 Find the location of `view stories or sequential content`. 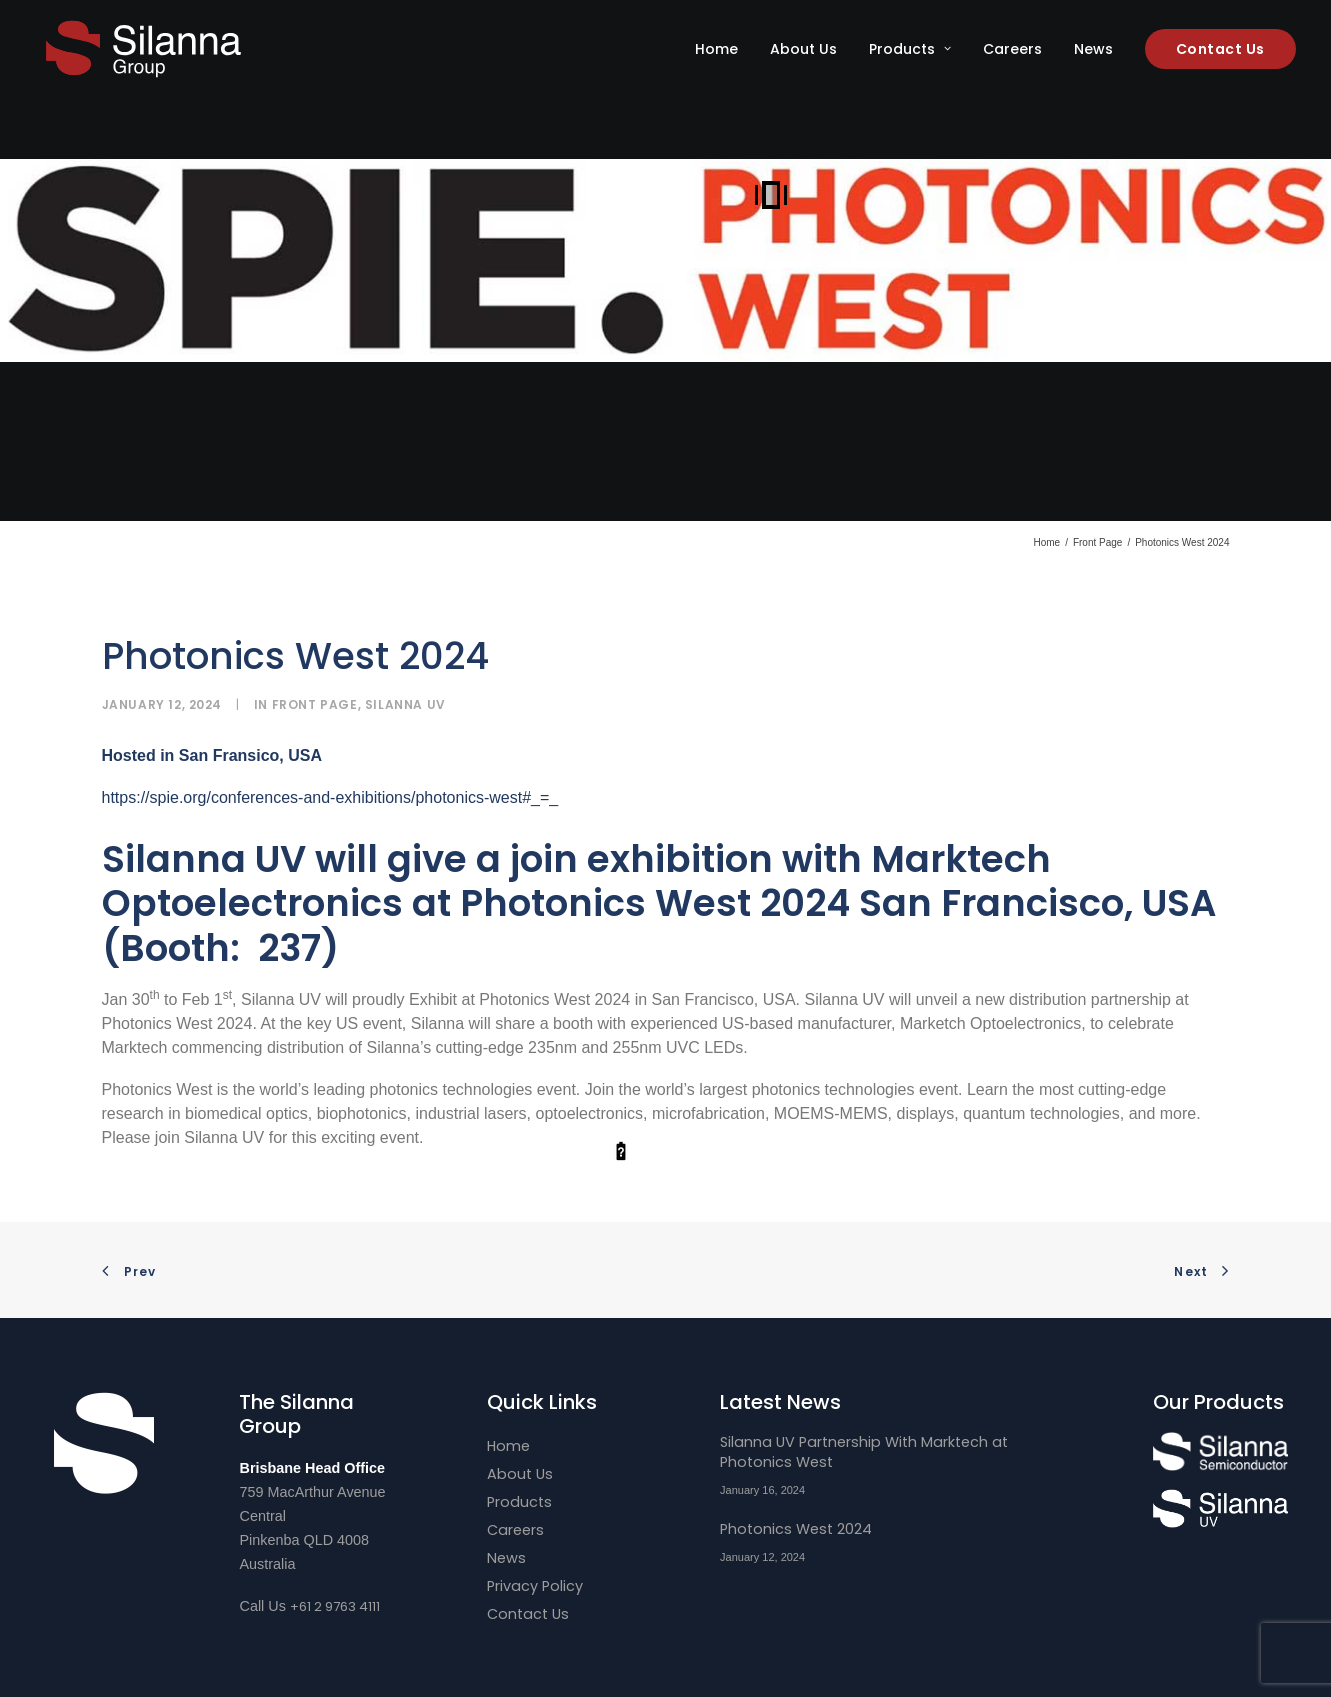

view stories or sequential content is located at coordinates (771, 196).